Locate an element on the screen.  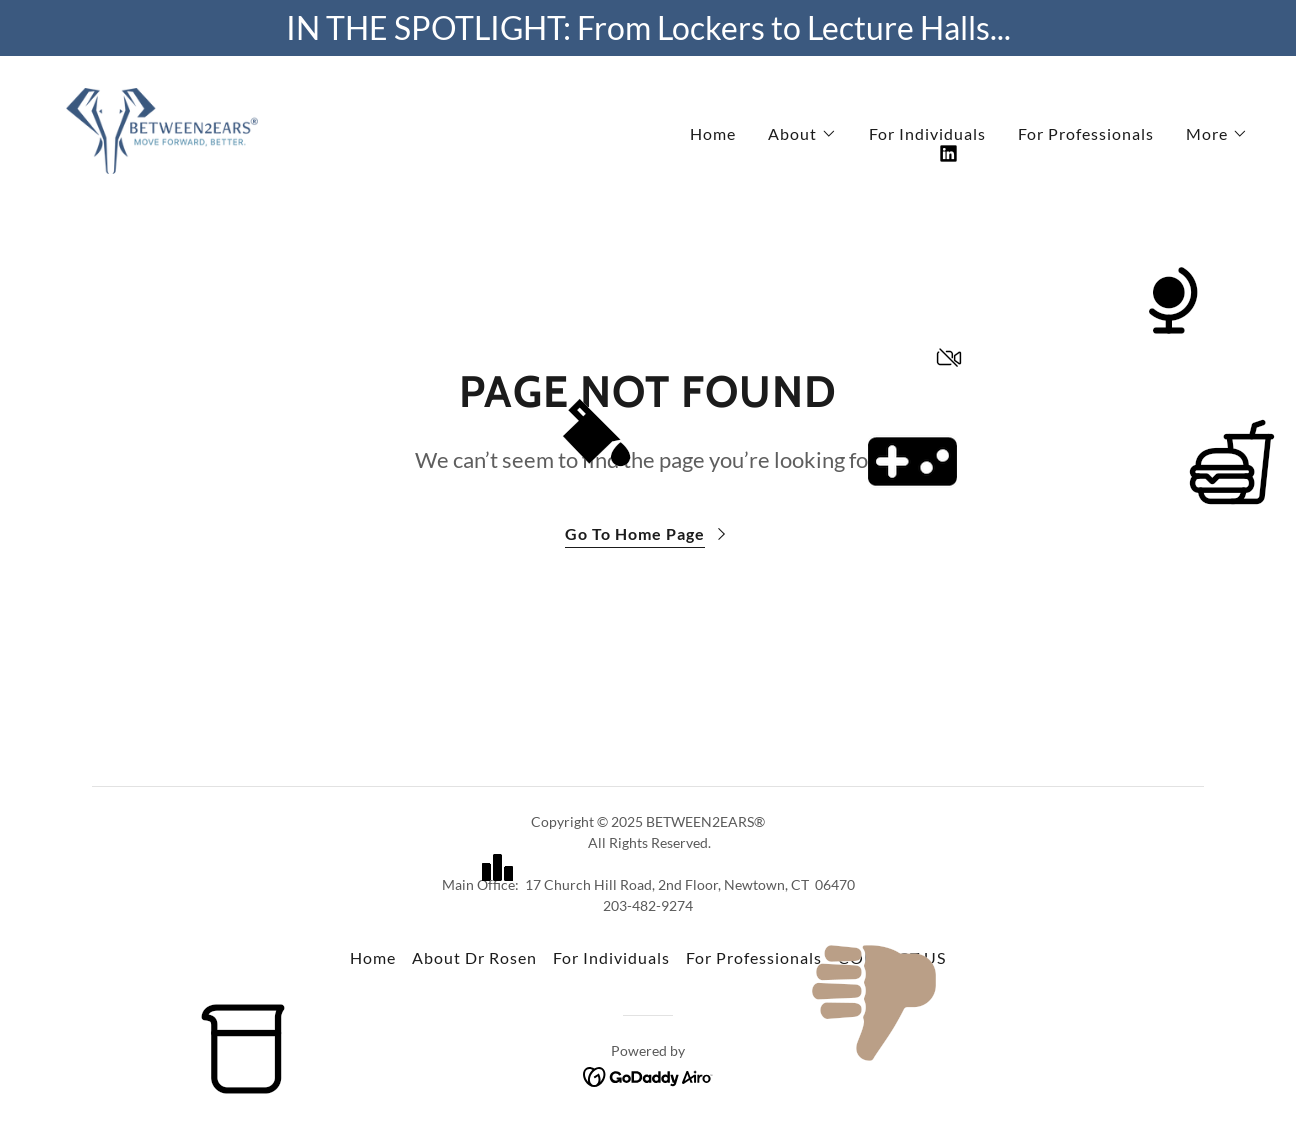
dislike or downvote content is located at coordinates (874, 1003).